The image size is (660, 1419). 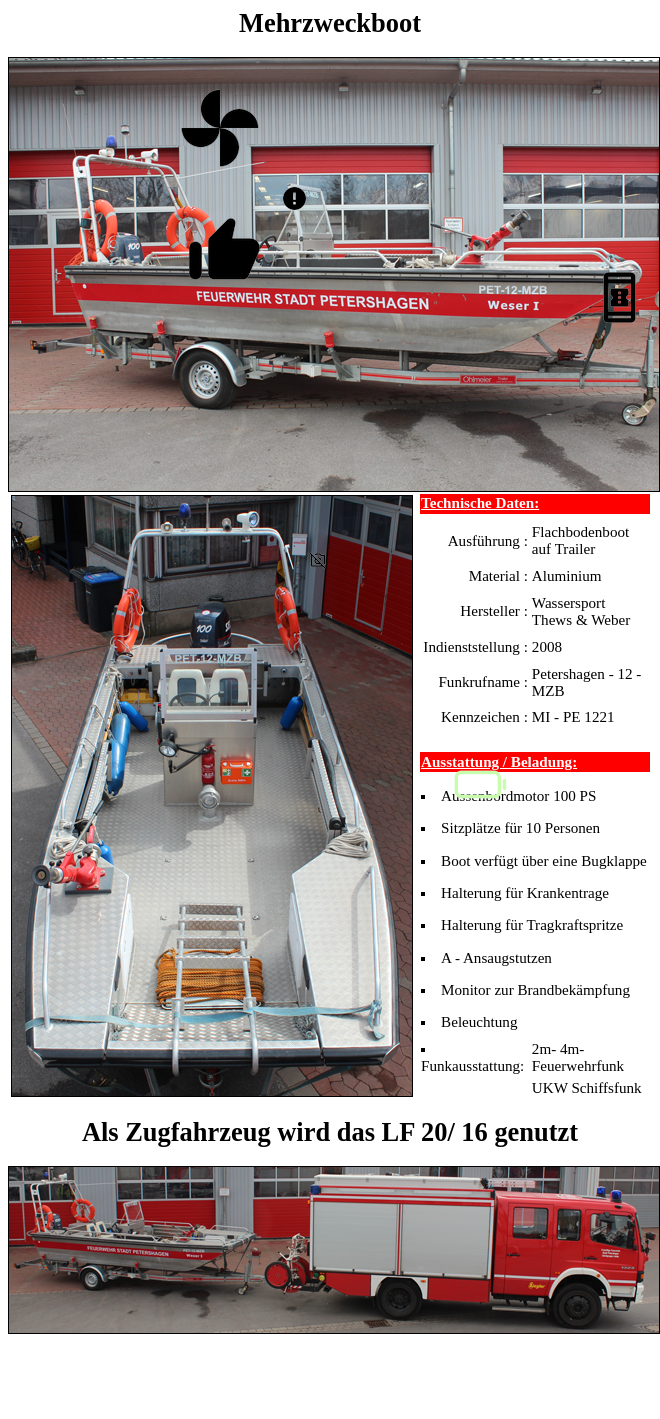 I want to click on book a ticket or reservation online, so click(x=619, y=297).